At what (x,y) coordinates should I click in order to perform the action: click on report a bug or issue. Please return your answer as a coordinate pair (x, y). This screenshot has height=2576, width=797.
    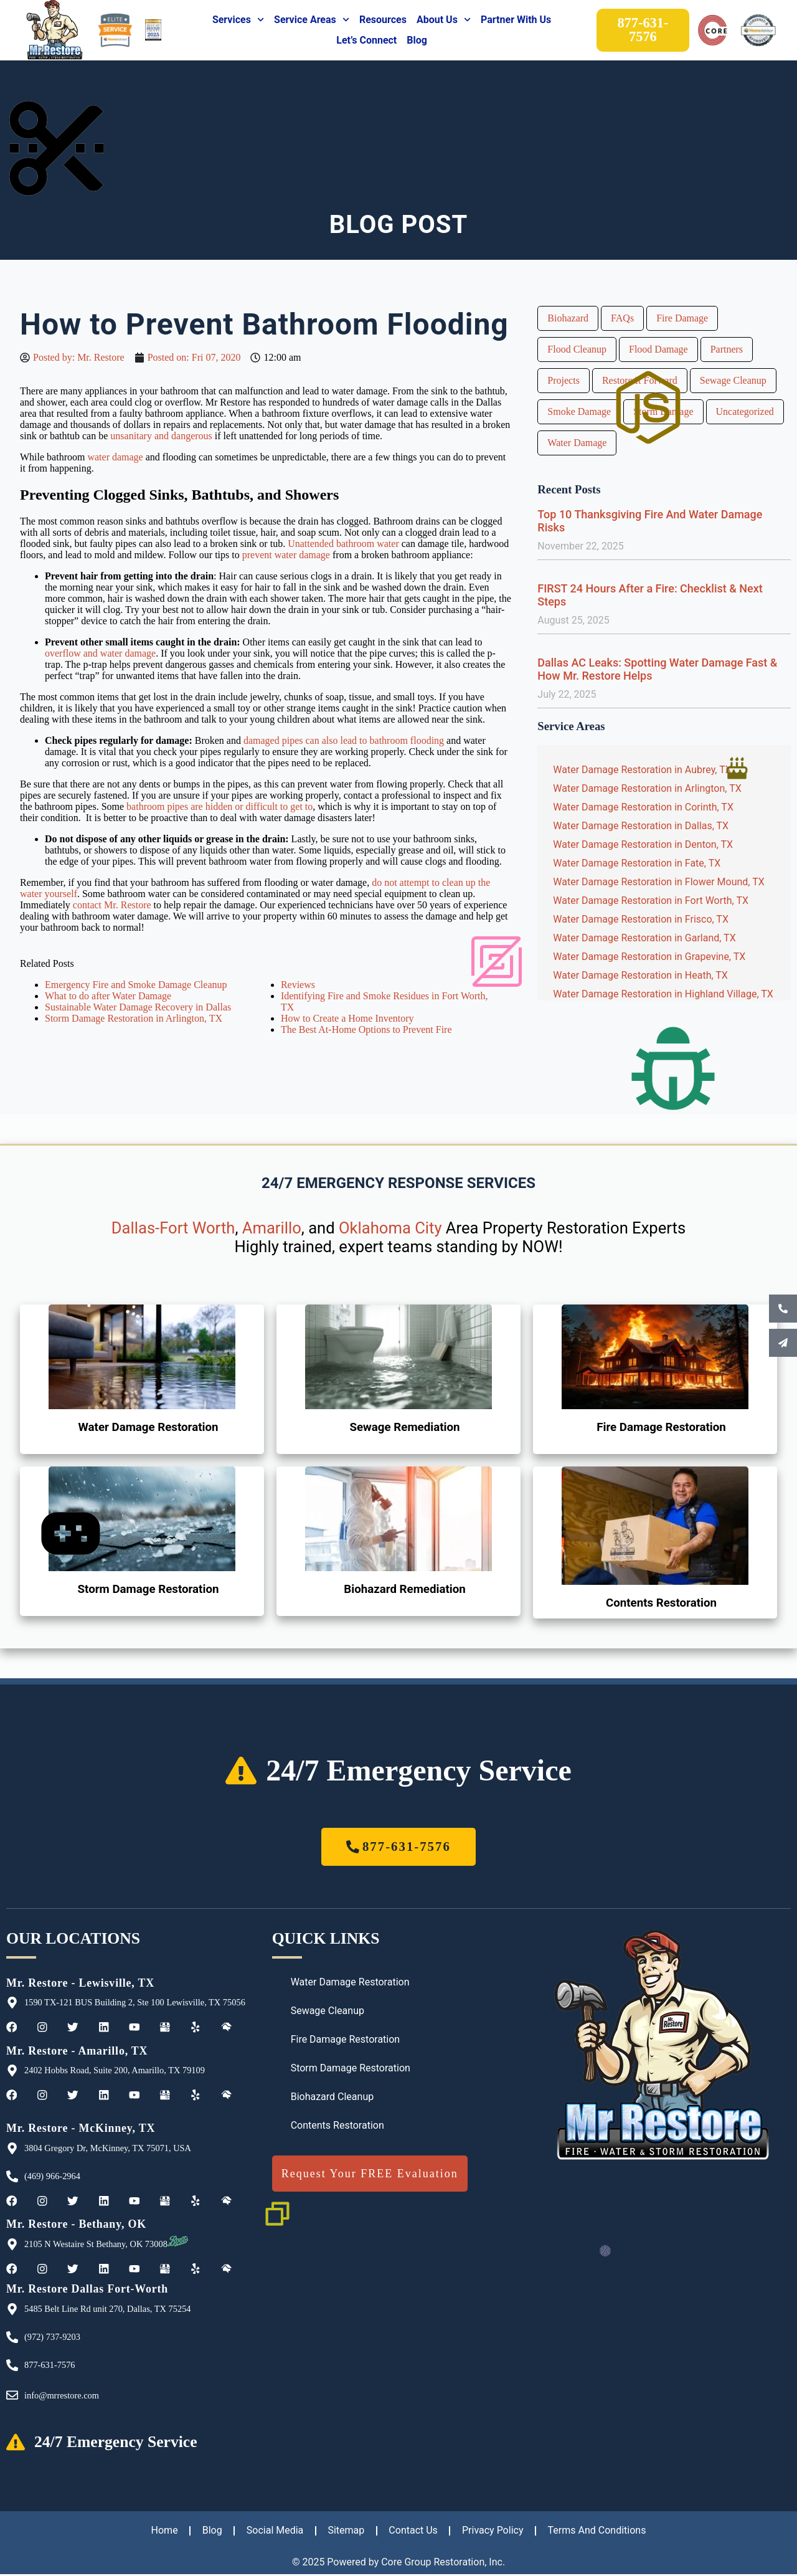
    Looking at the image, I should click on (673, 1068).